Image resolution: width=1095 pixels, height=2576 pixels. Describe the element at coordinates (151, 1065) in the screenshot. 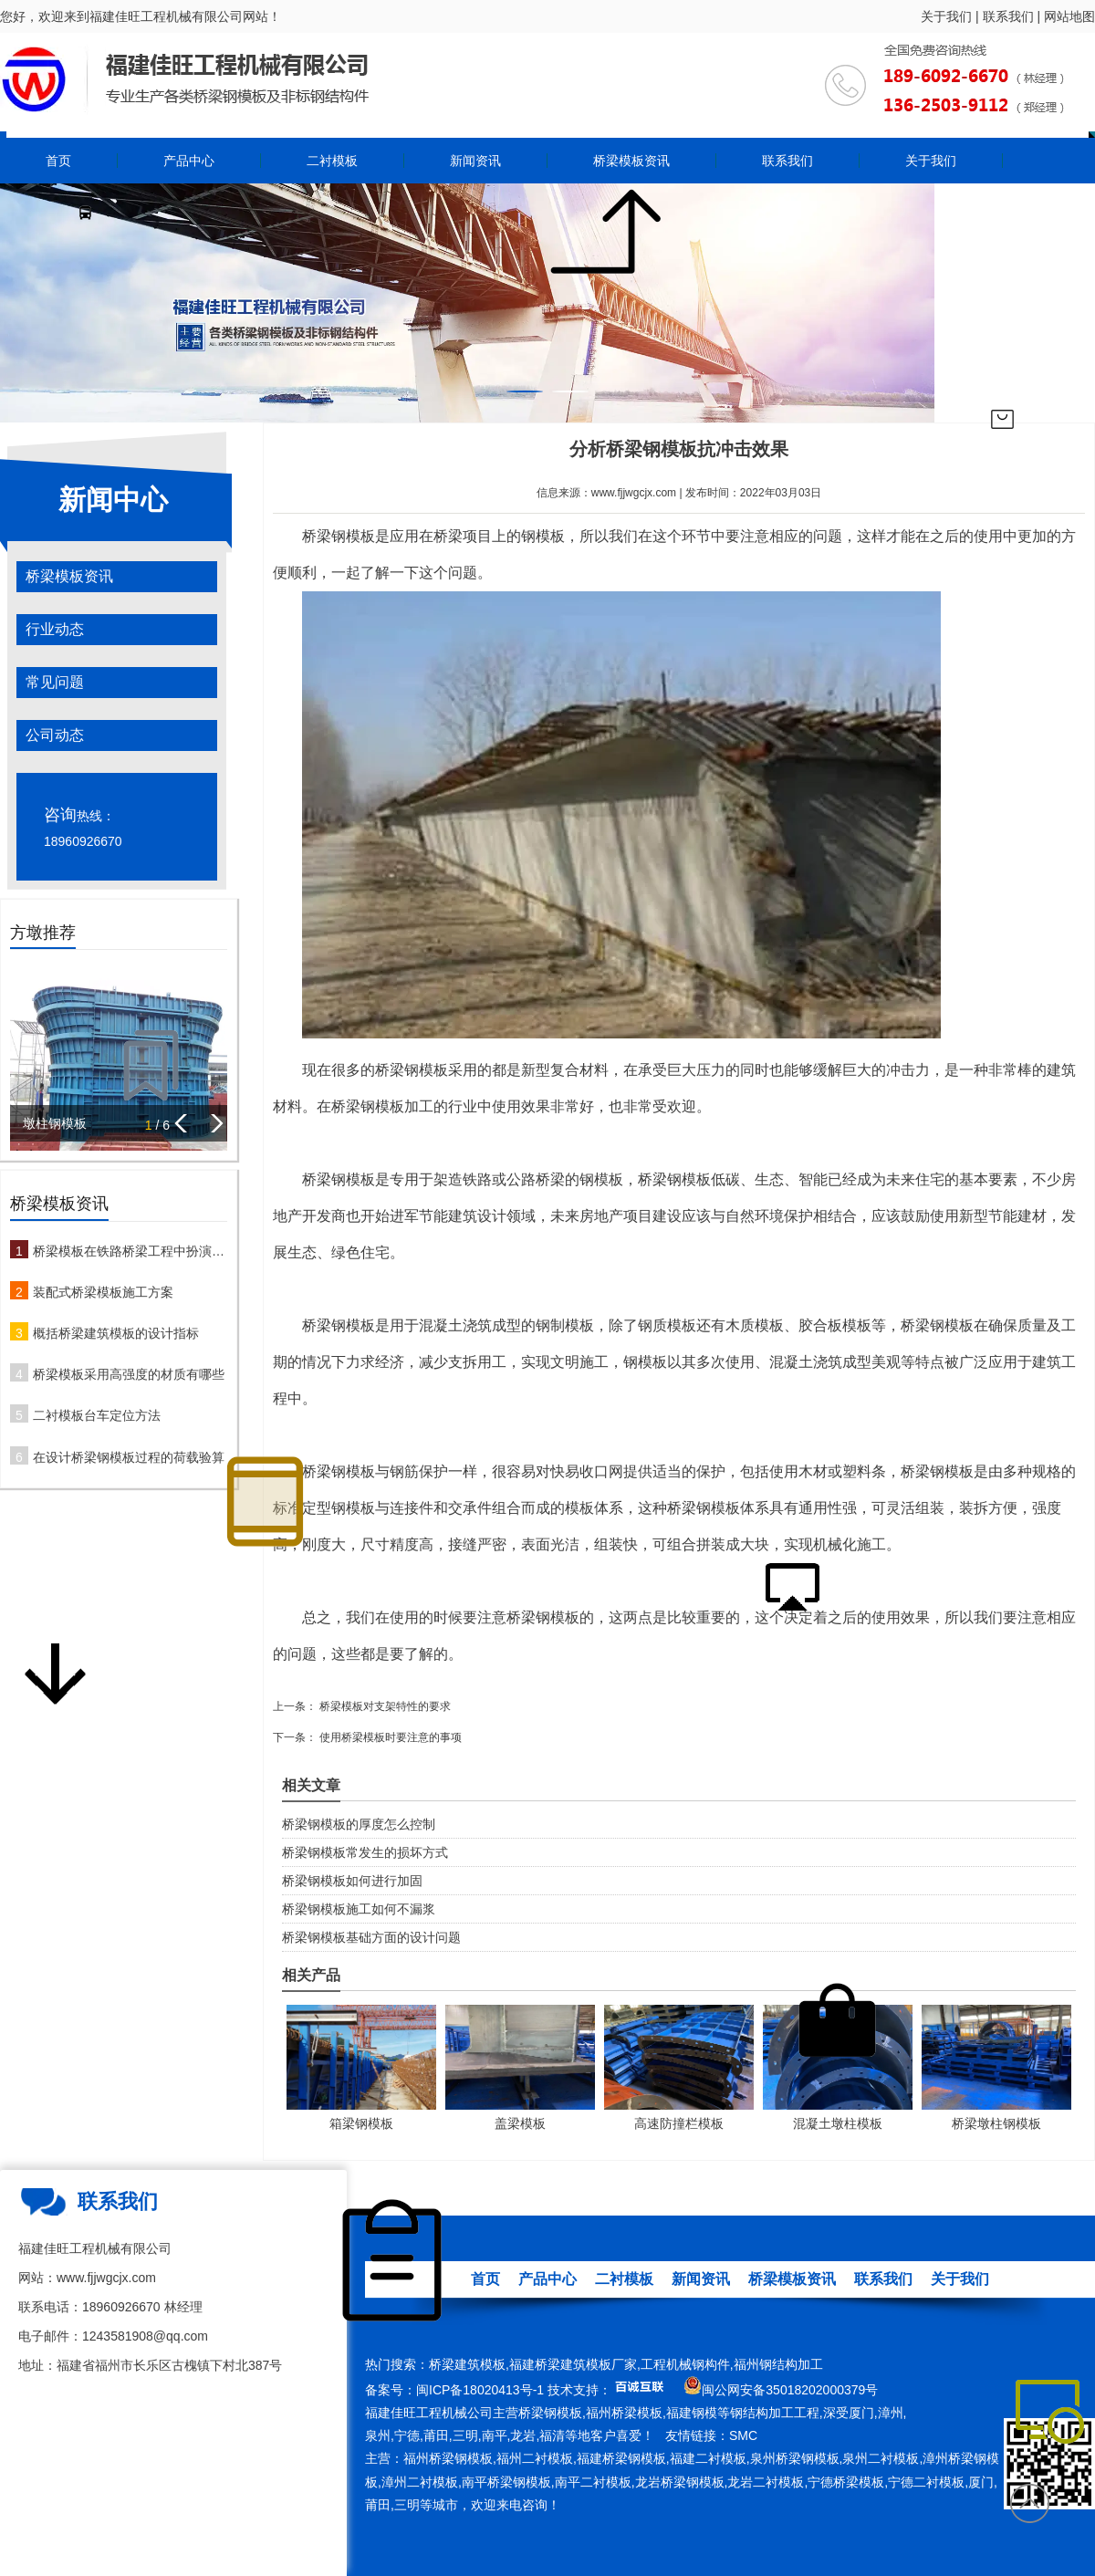

I see `view your saved bookmarks` at that location.